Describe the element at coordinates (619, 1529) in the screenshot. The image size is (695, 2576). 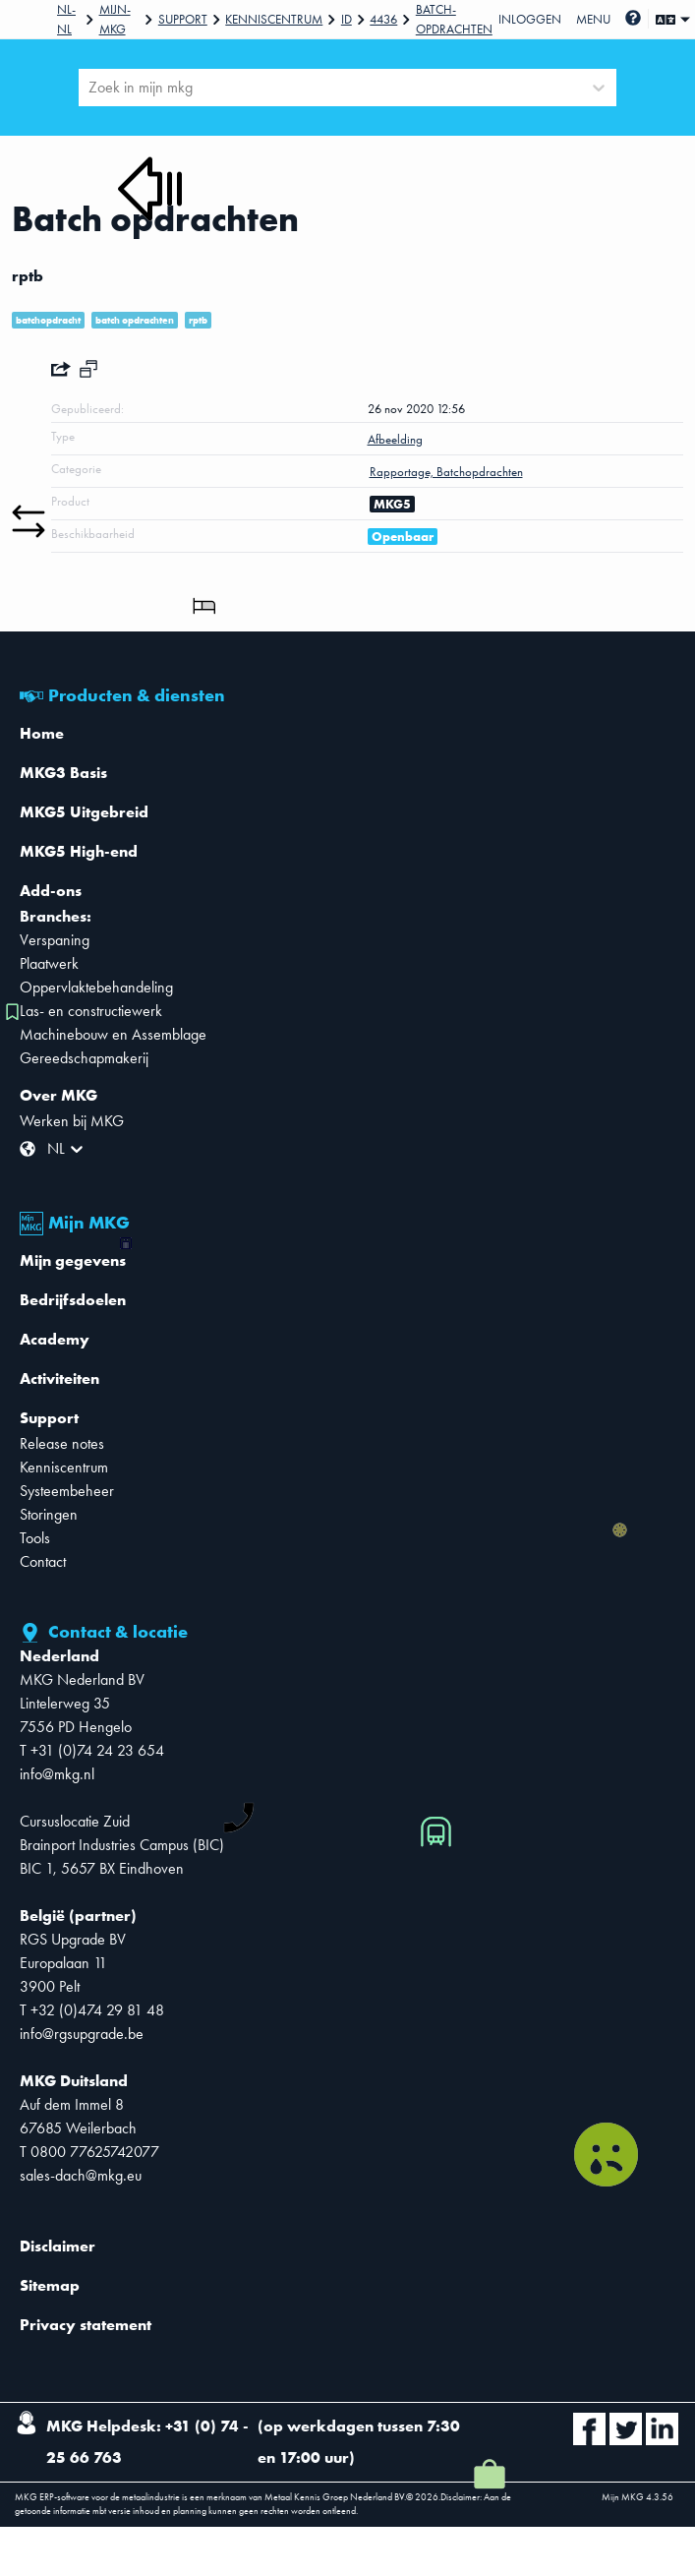
I see `loading content in progress` at that location.